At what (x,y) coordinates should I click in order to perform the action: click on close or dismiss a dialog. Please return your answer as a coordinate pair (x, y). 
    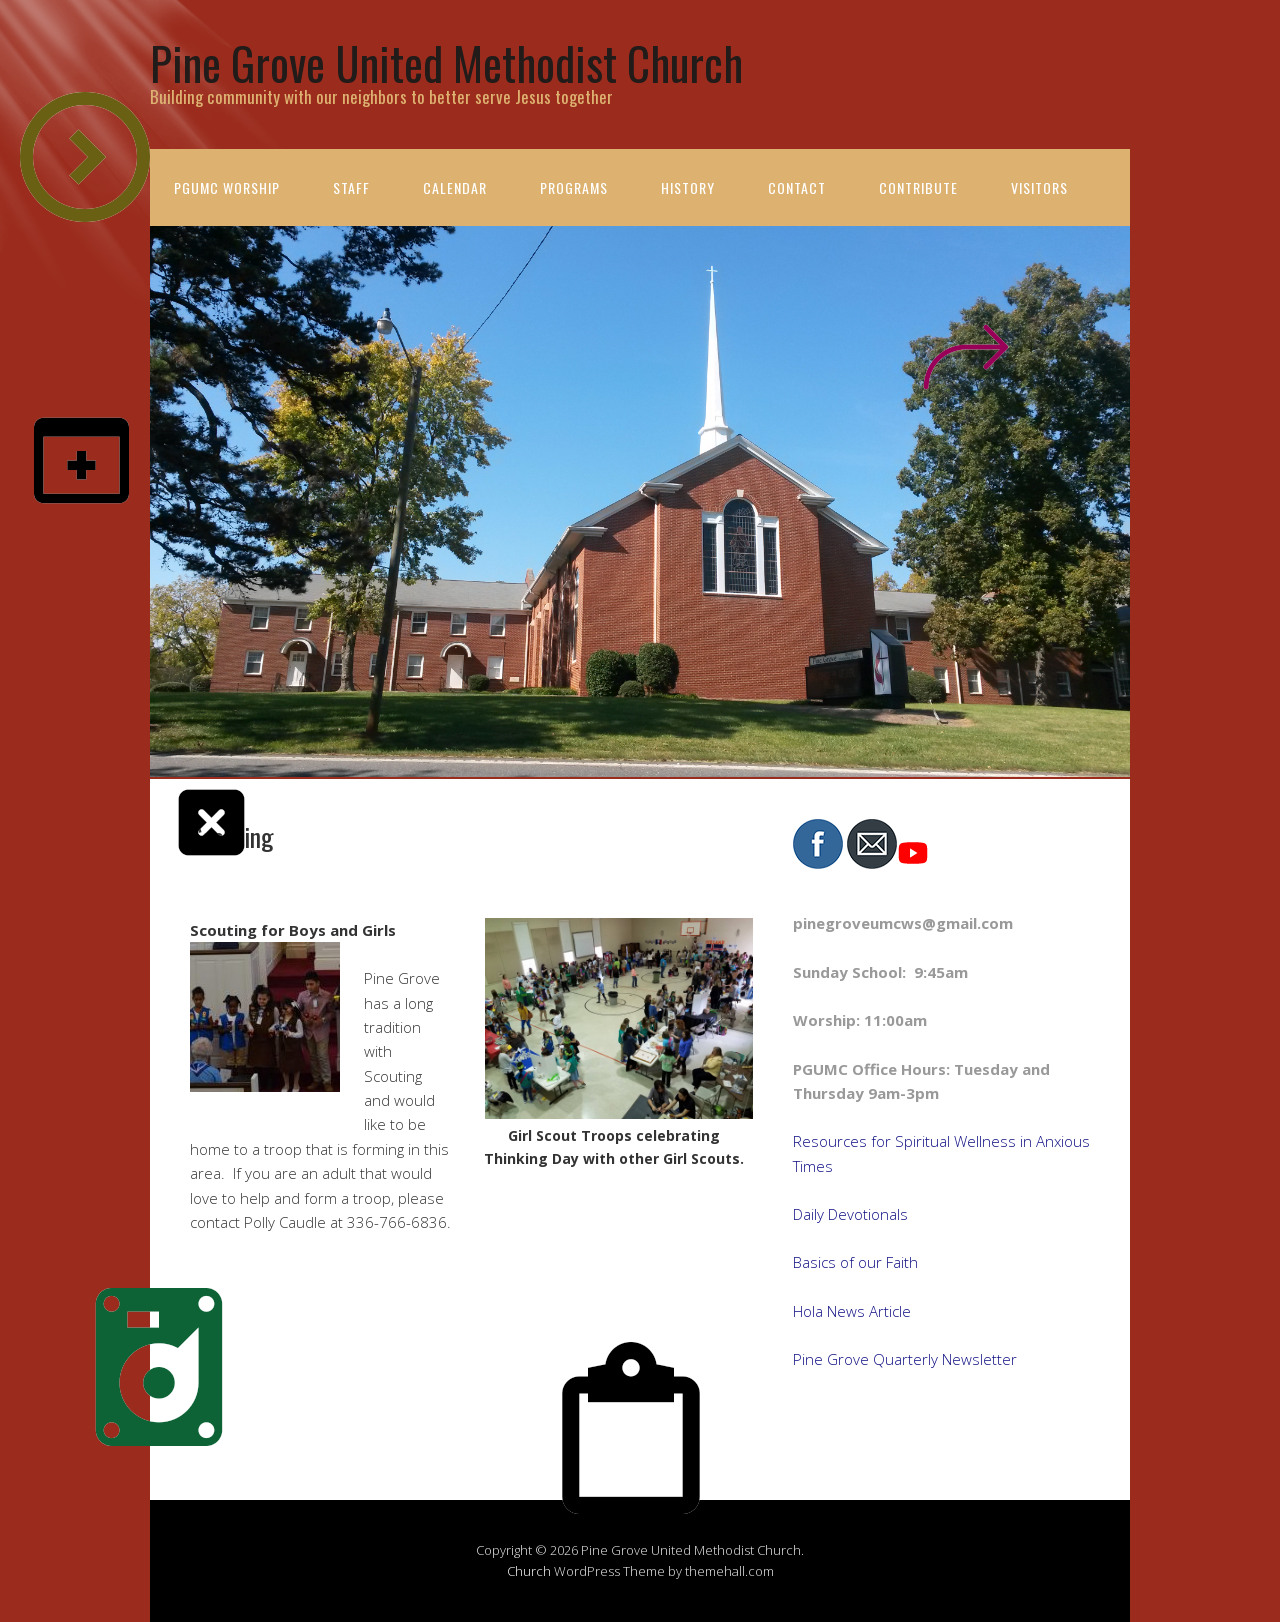
    Looking at the image, I should click on (211, 822).